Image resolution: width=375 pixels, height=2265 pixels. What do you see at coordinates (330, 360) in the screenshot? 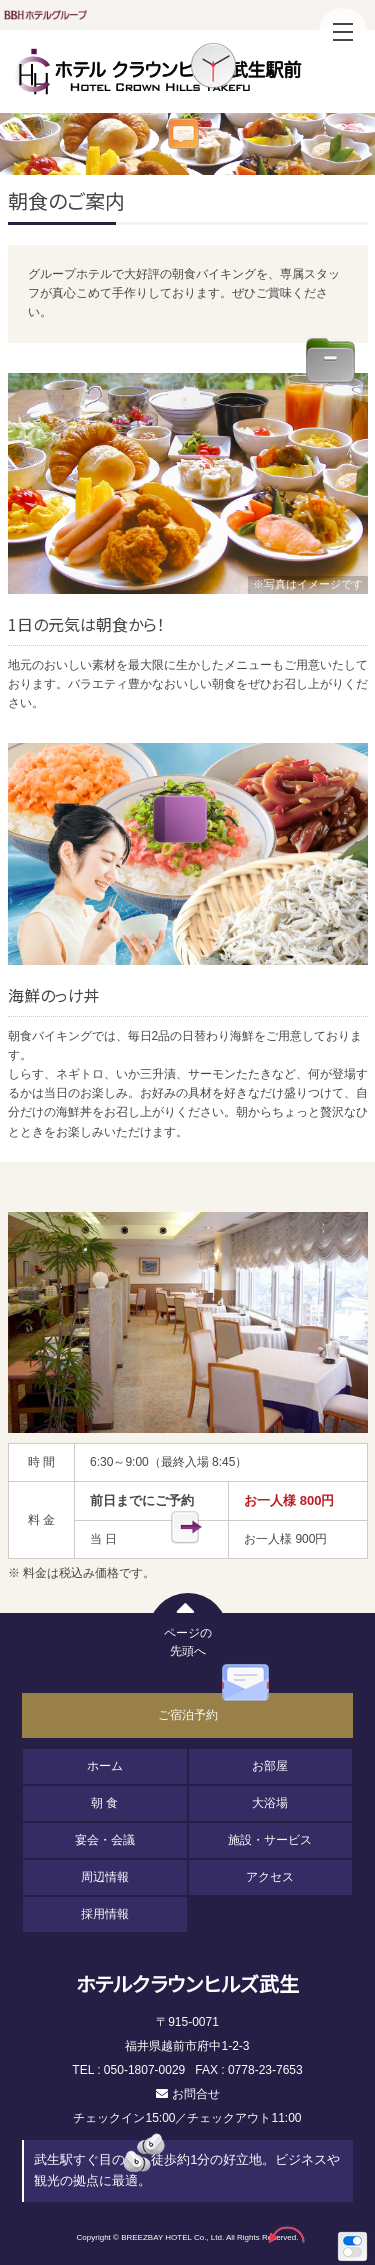
I see `open the file manager application` at bounding box center [330, 360].